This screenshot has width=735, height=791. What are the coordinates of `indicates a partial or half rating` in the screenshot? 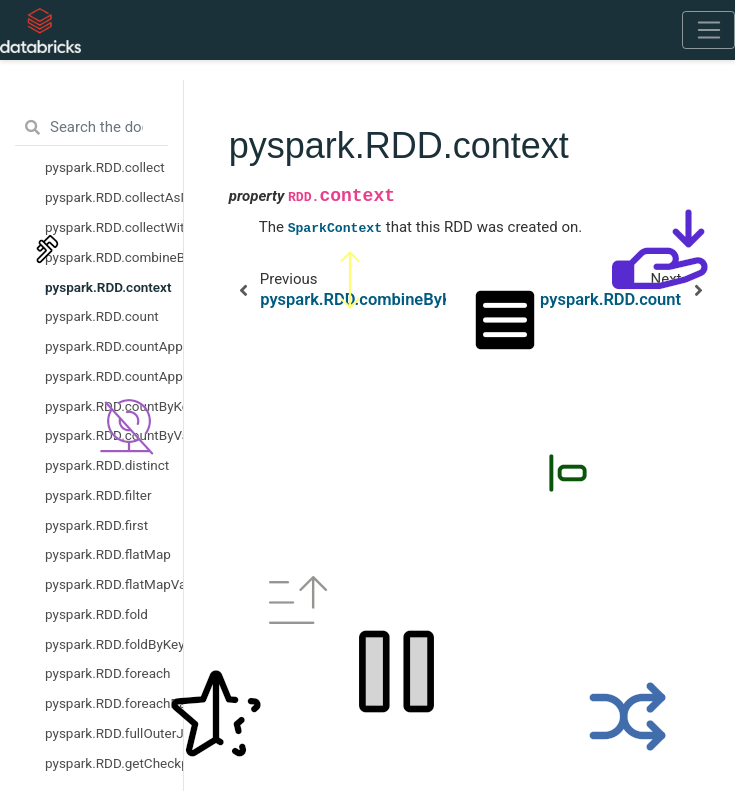 It's located at (216, 715).